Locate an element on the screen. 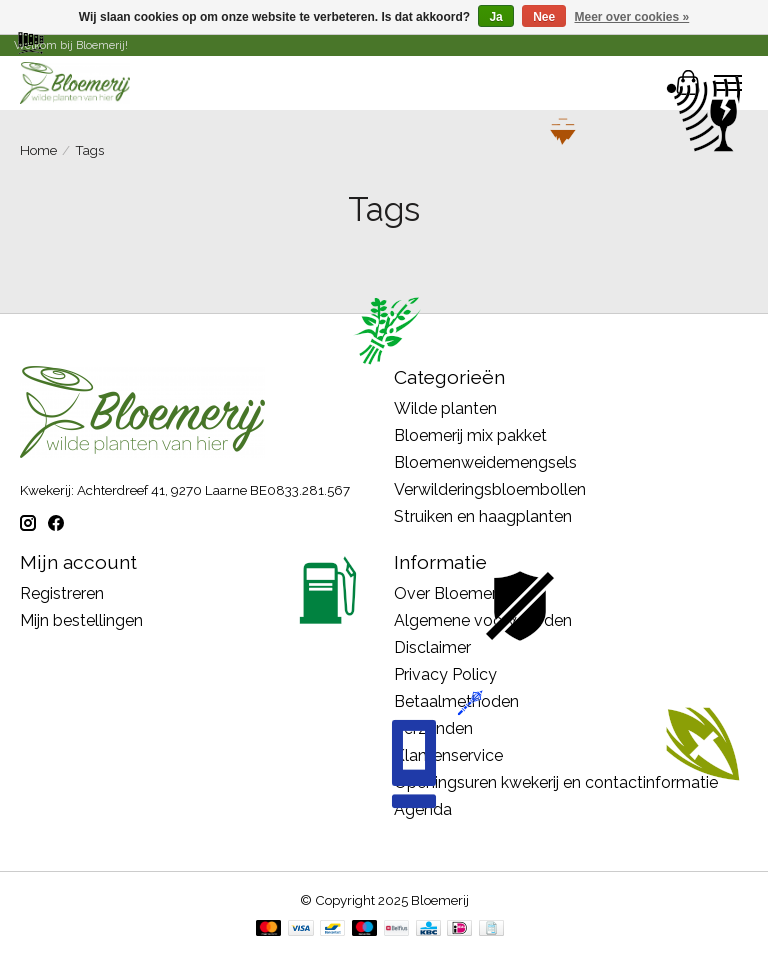 The image size is (768, 959). find nearby gas stations is located at coordinates (328, 590).